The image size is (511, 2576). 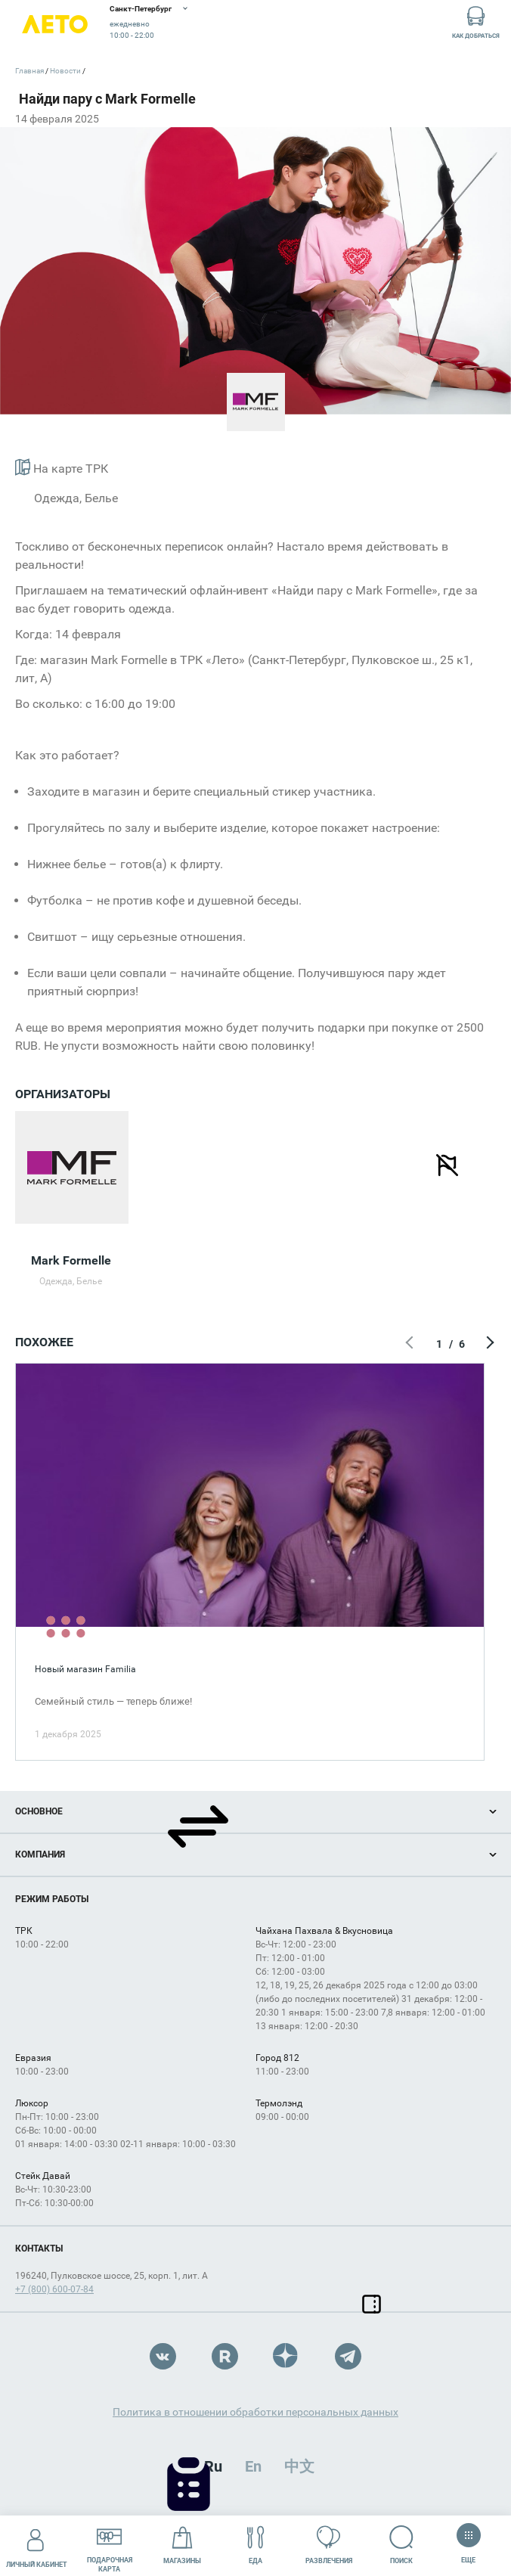 I want to click on drag to reorder or rearrange items, so click(x=66, y=1627).